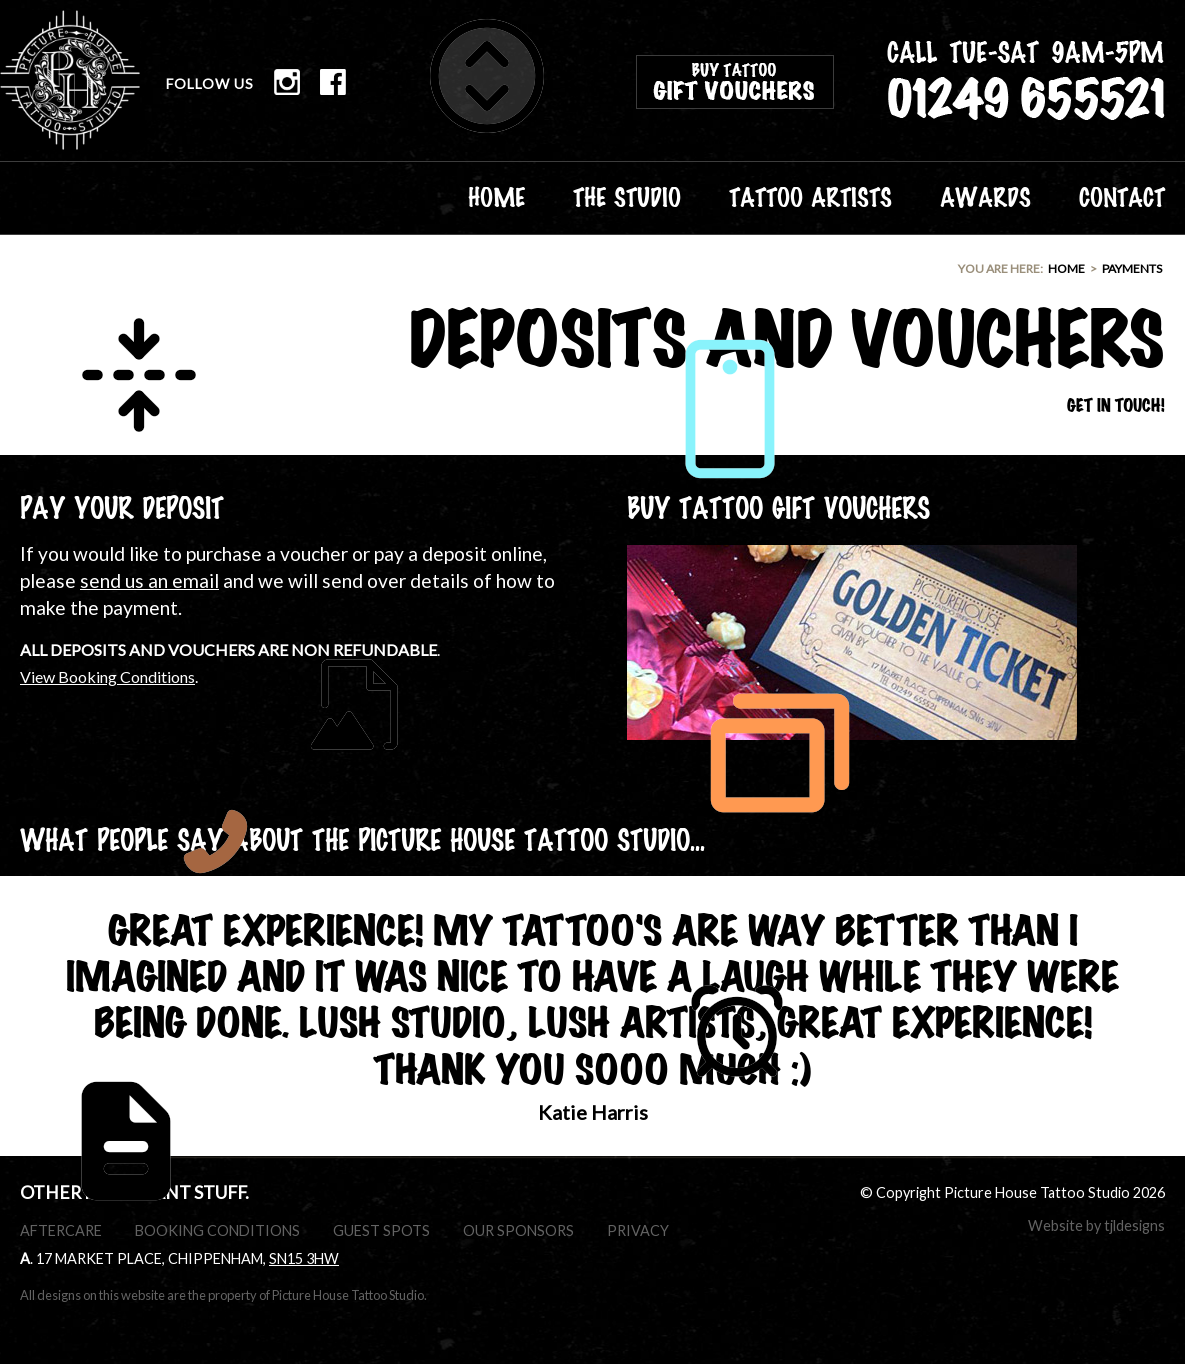  Describe the element at coordinates (126, 1141) in the screenshot. I see `view document or text file` at that location.